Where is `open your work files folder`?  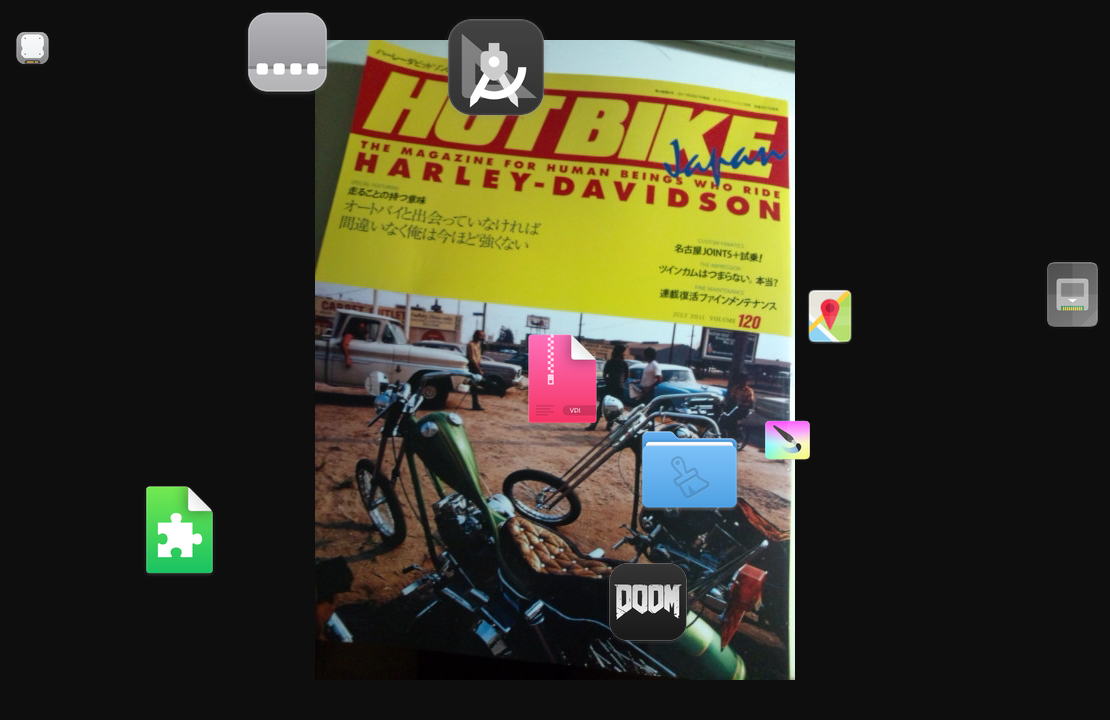
open your work files folder is located at coordinates (689, 469).